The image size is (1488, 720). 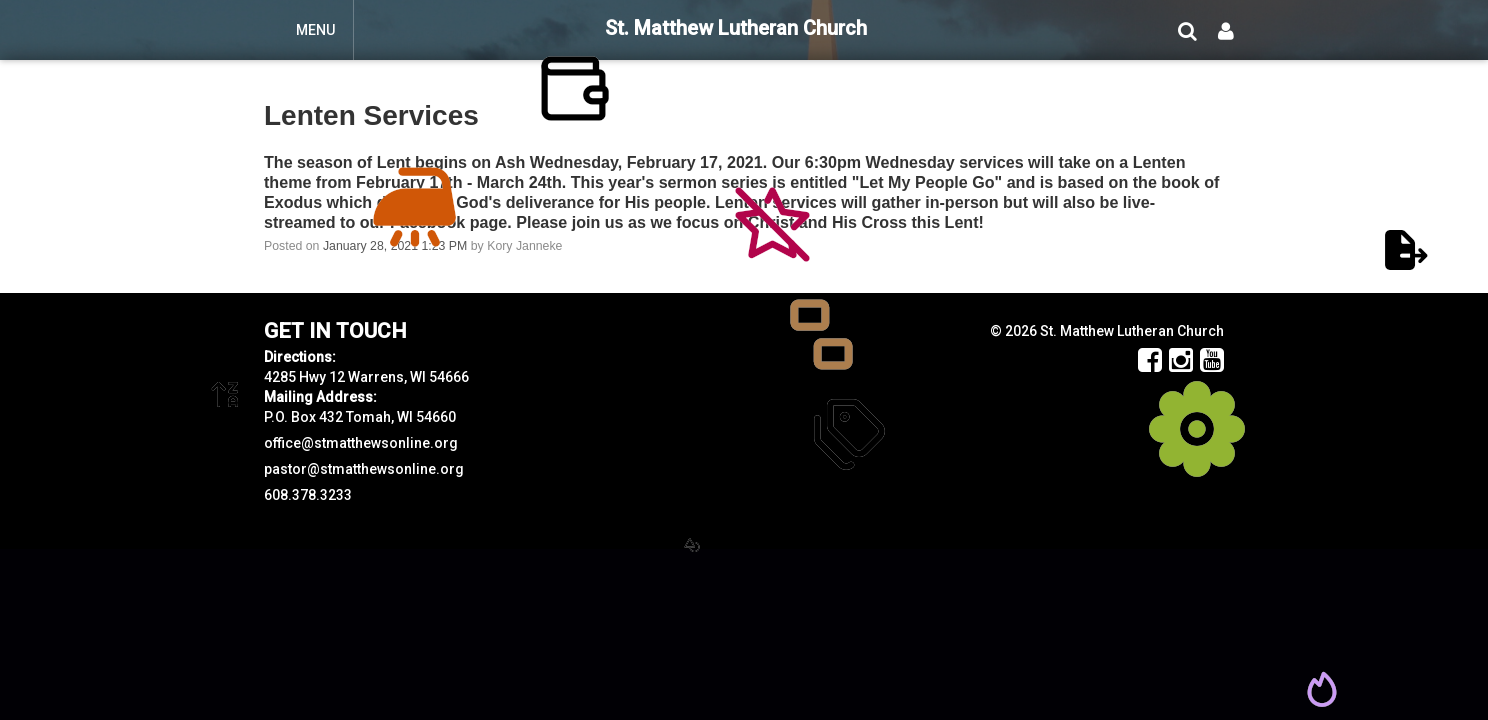 I want to click on export file or document, so click(x=1405, y=250).